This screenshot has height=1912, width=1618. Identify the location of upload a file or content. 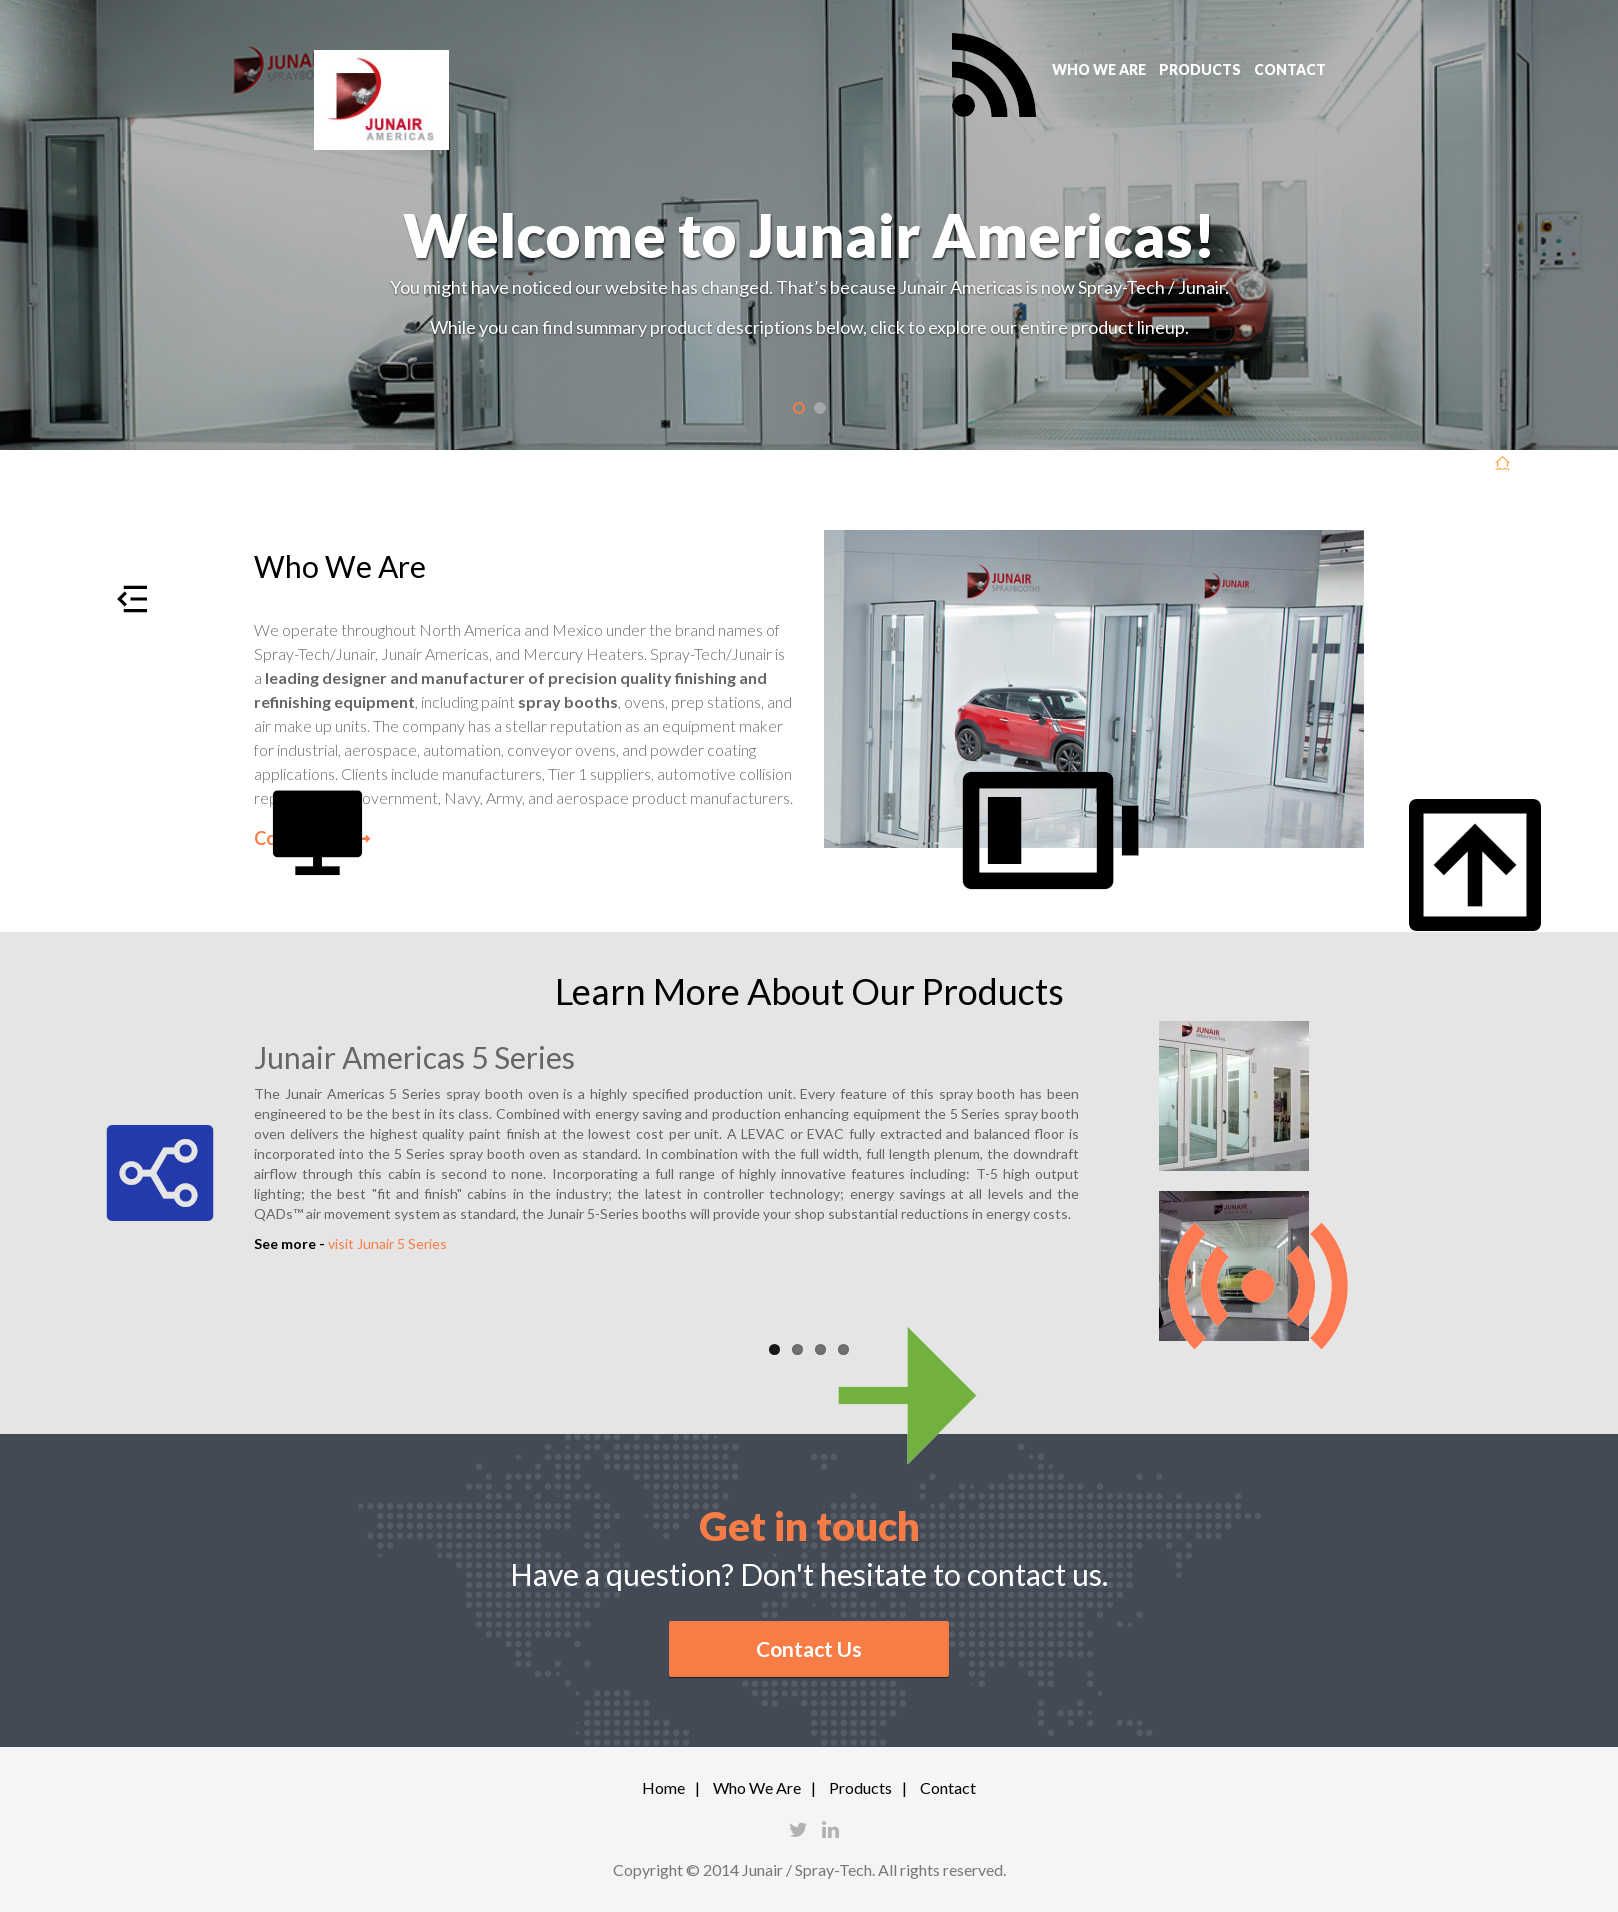
(1475, 865).